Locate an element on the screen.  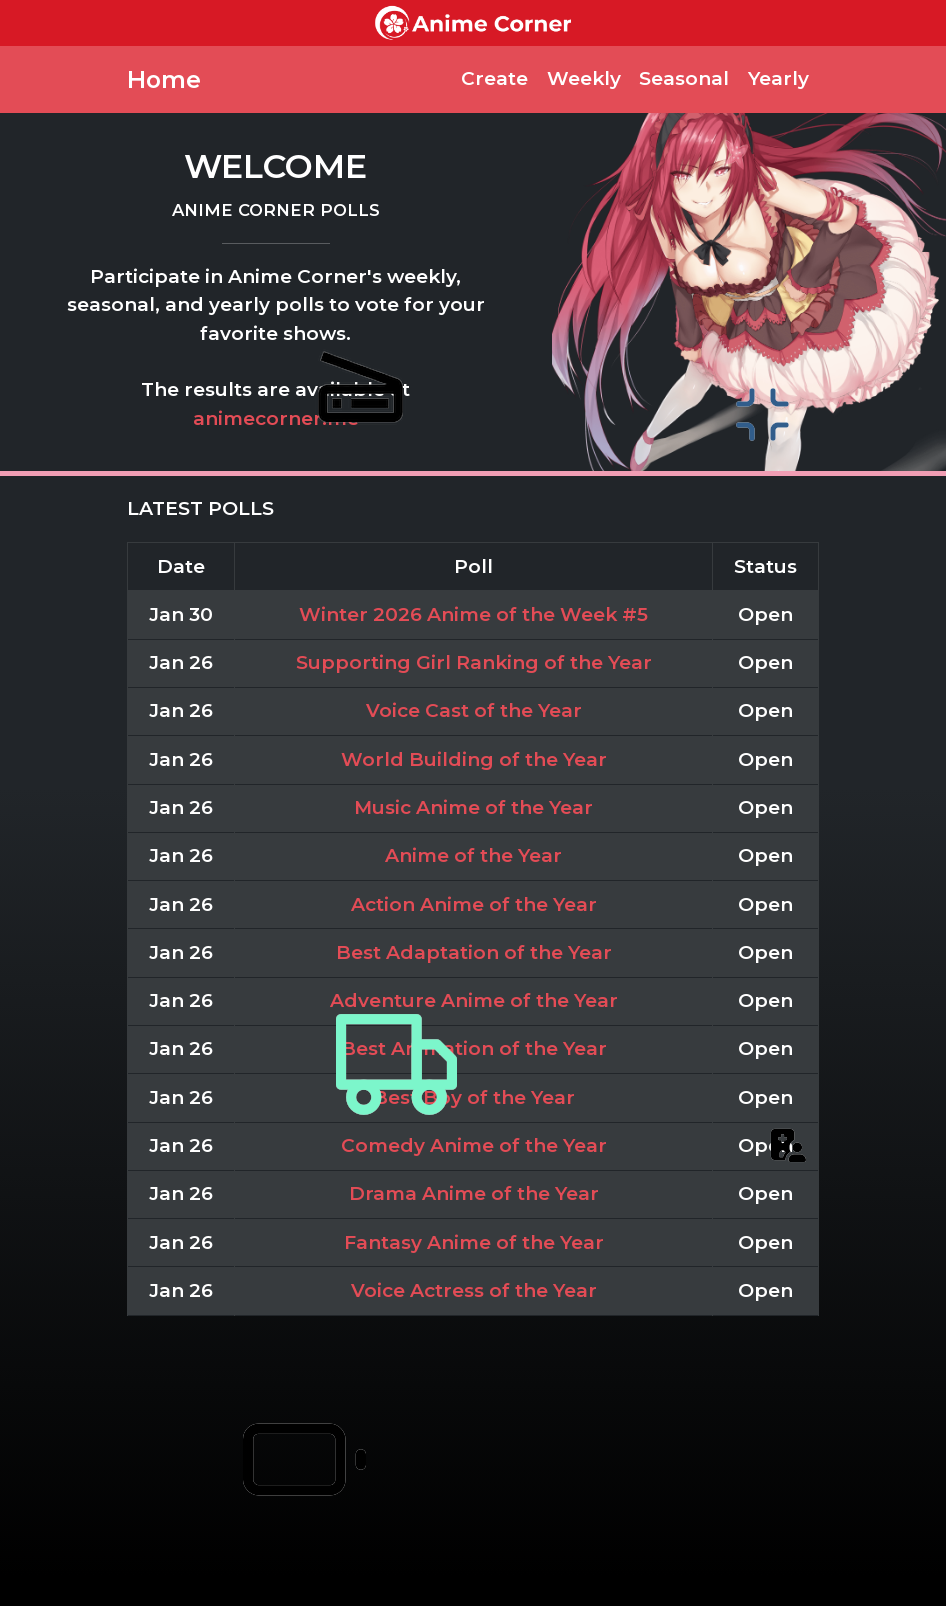
indicates current battery level is located at coordinates (304, 1459).